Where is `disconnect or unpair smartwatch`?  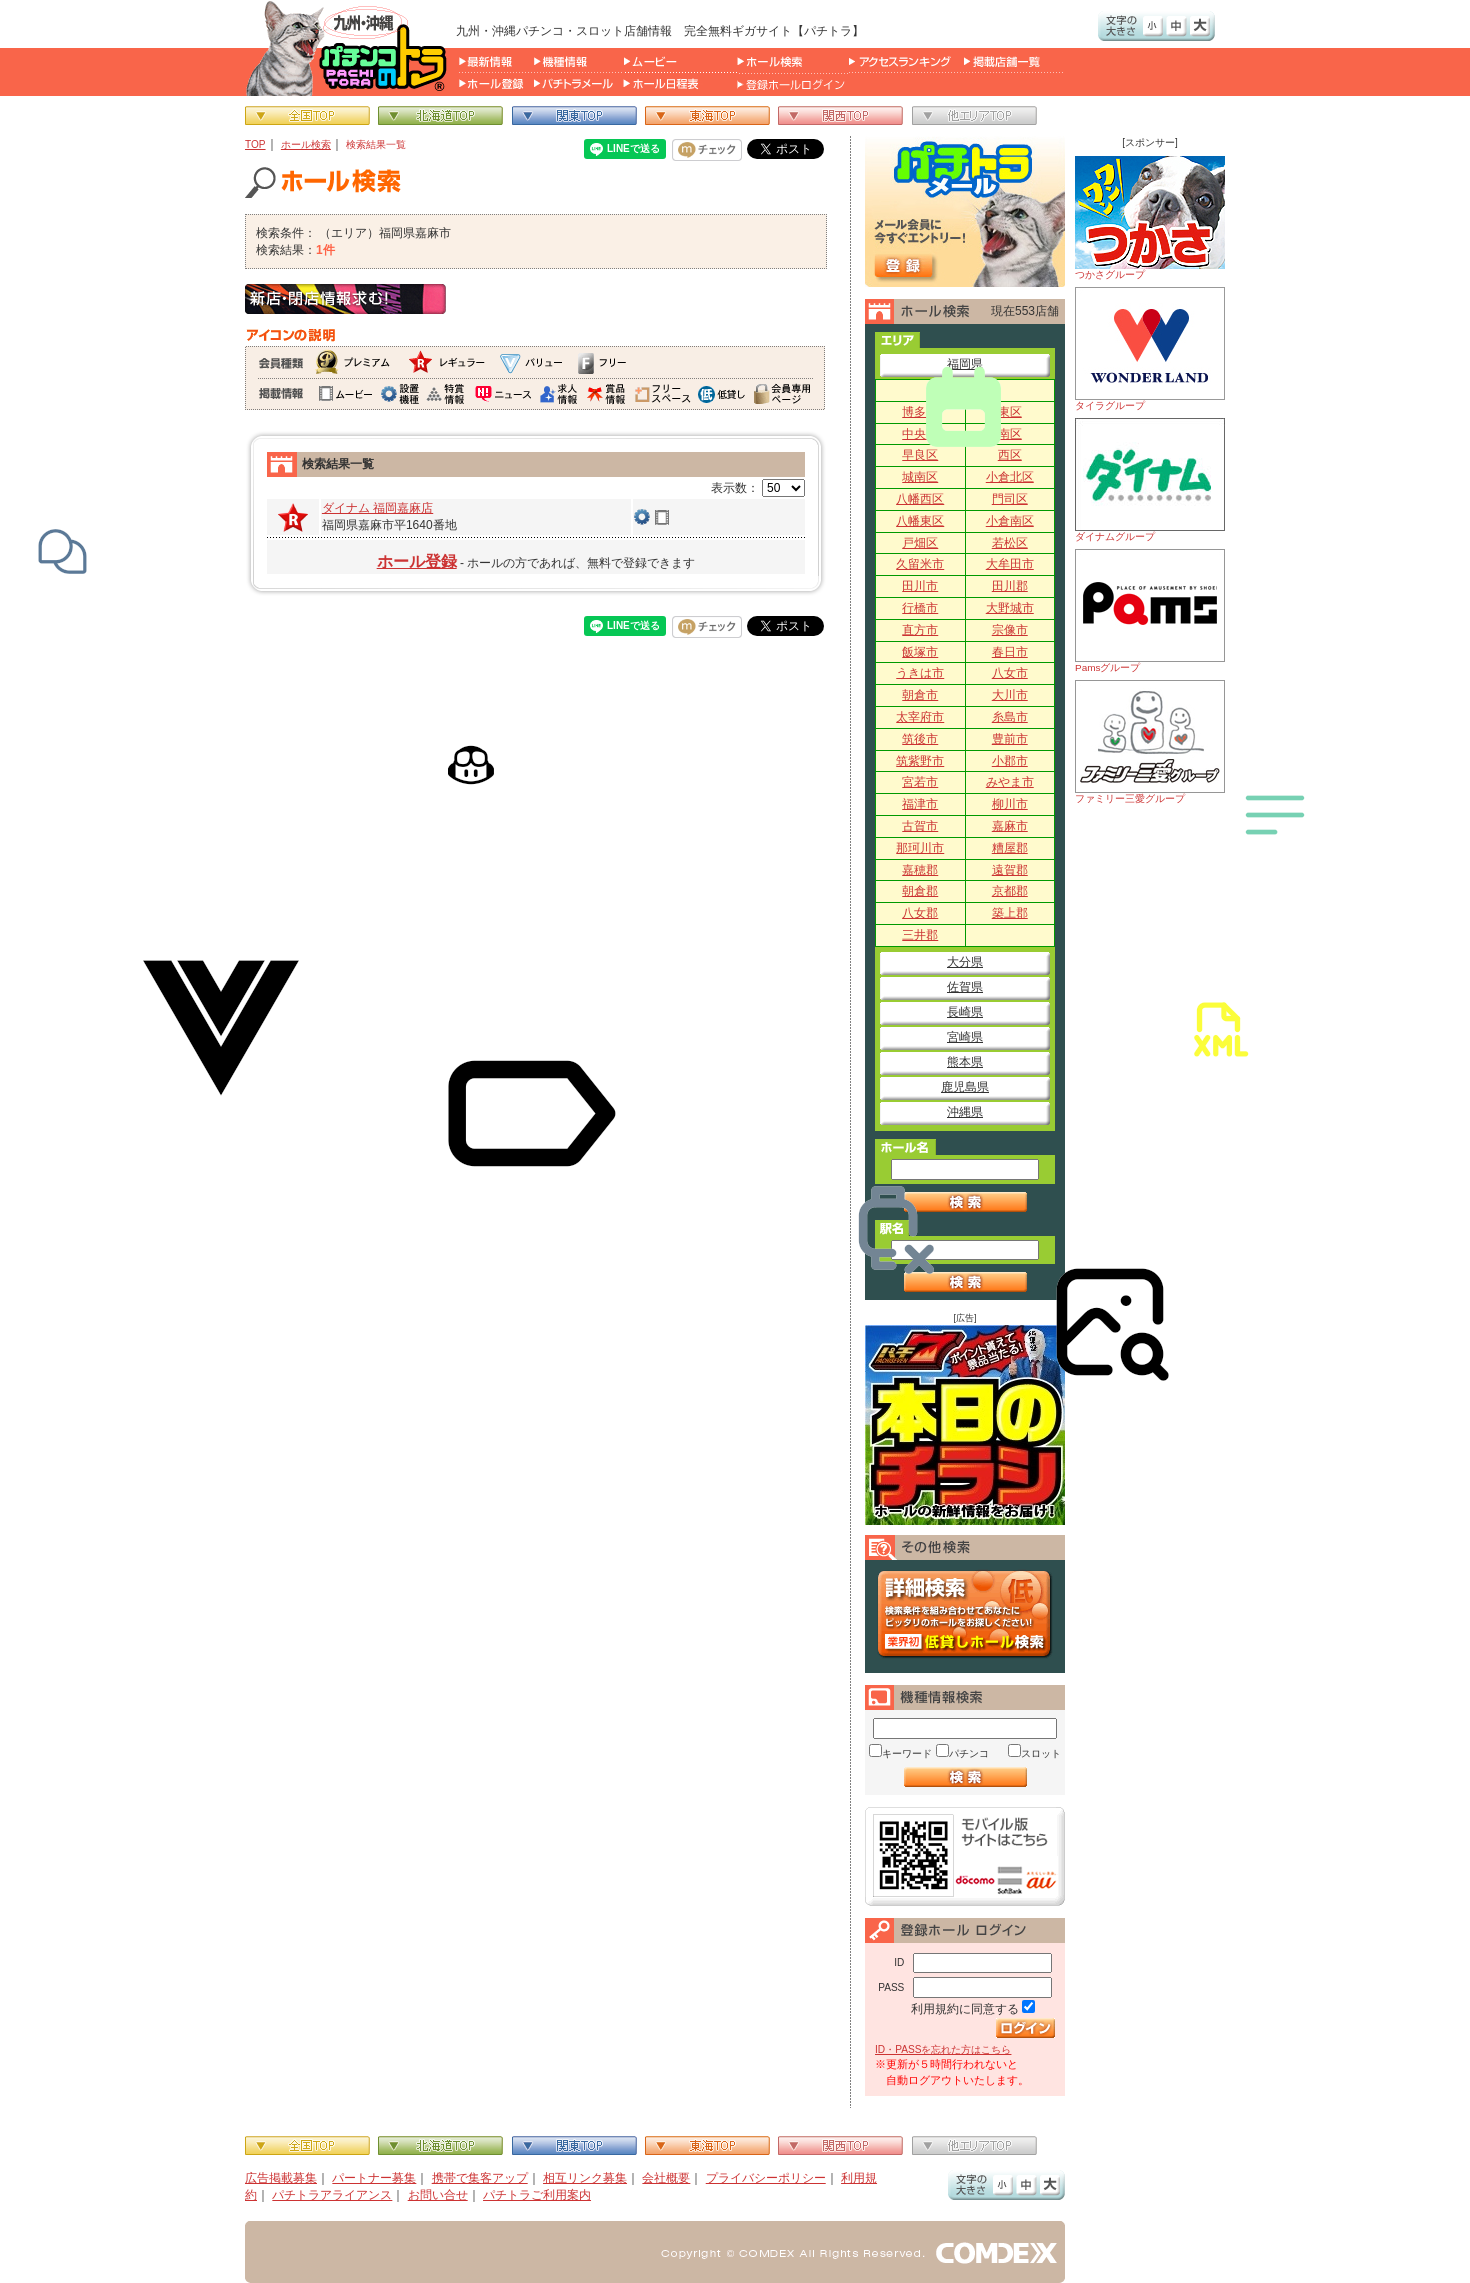
disconnect or unpair smartwatch is located at coordinates (888, 1228).